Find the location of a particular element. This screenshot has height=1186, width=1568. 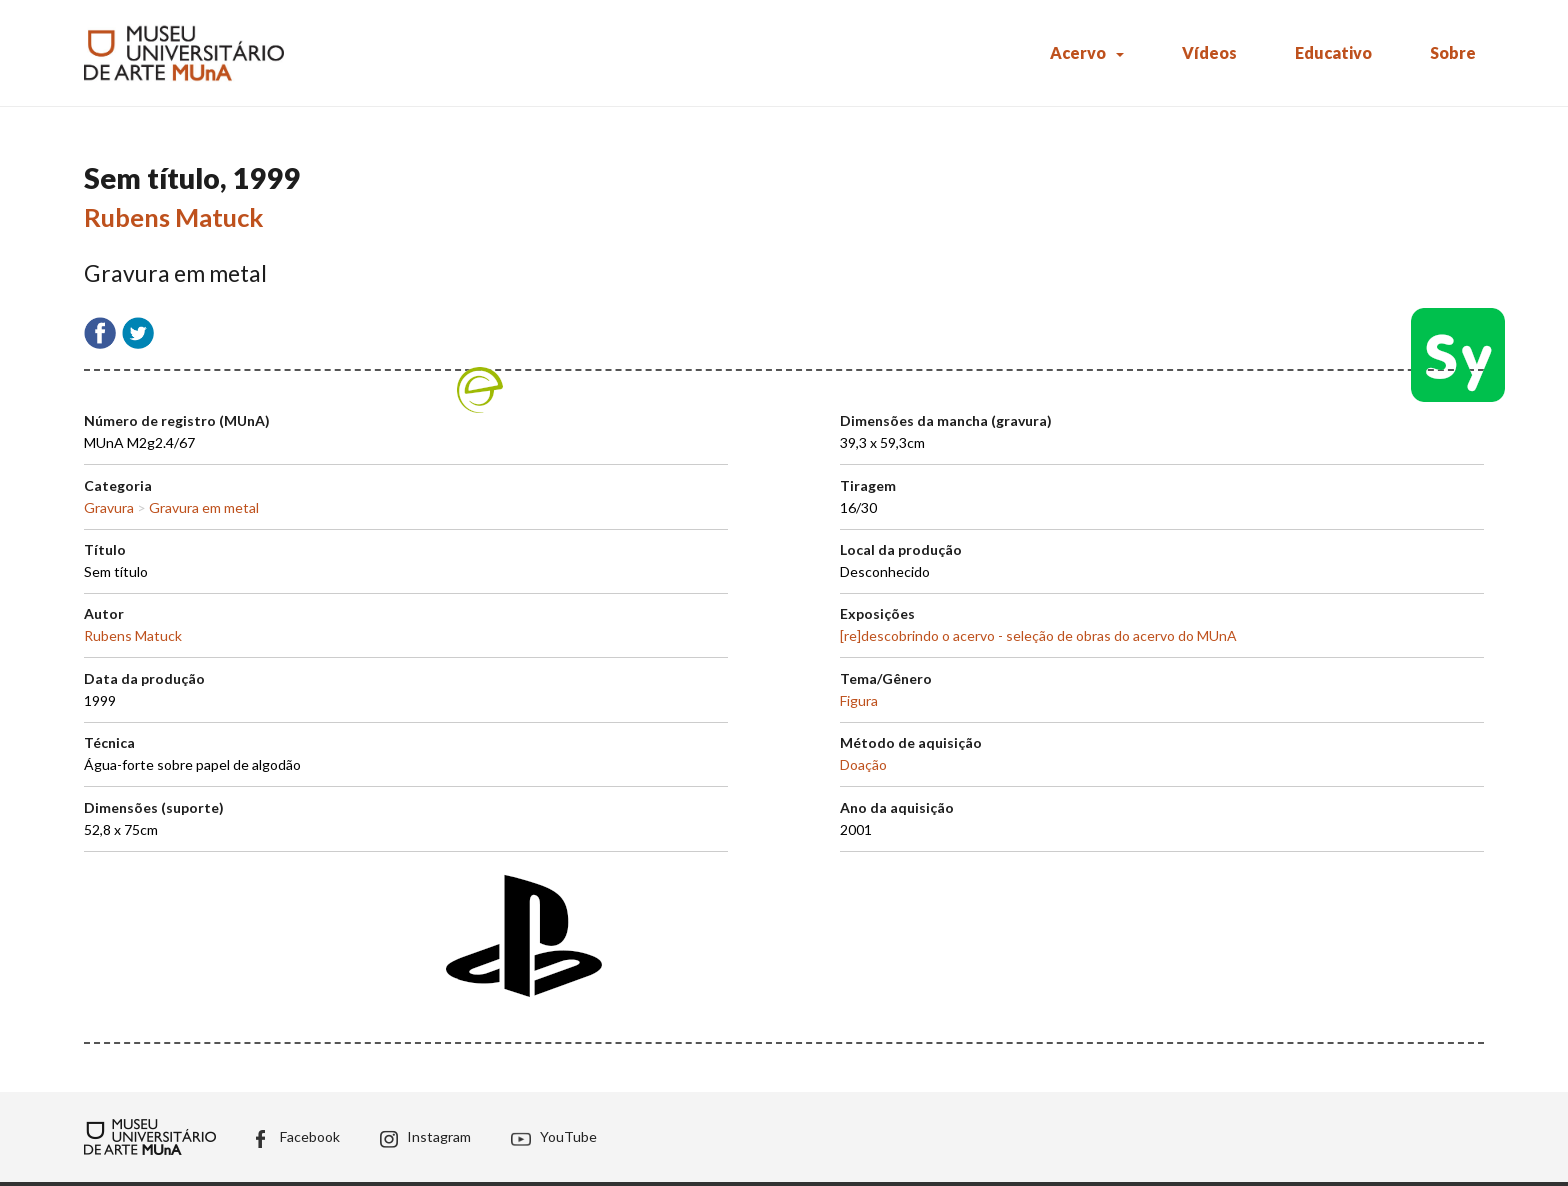

esoteric software company logo is located at coordinates (480, 390).